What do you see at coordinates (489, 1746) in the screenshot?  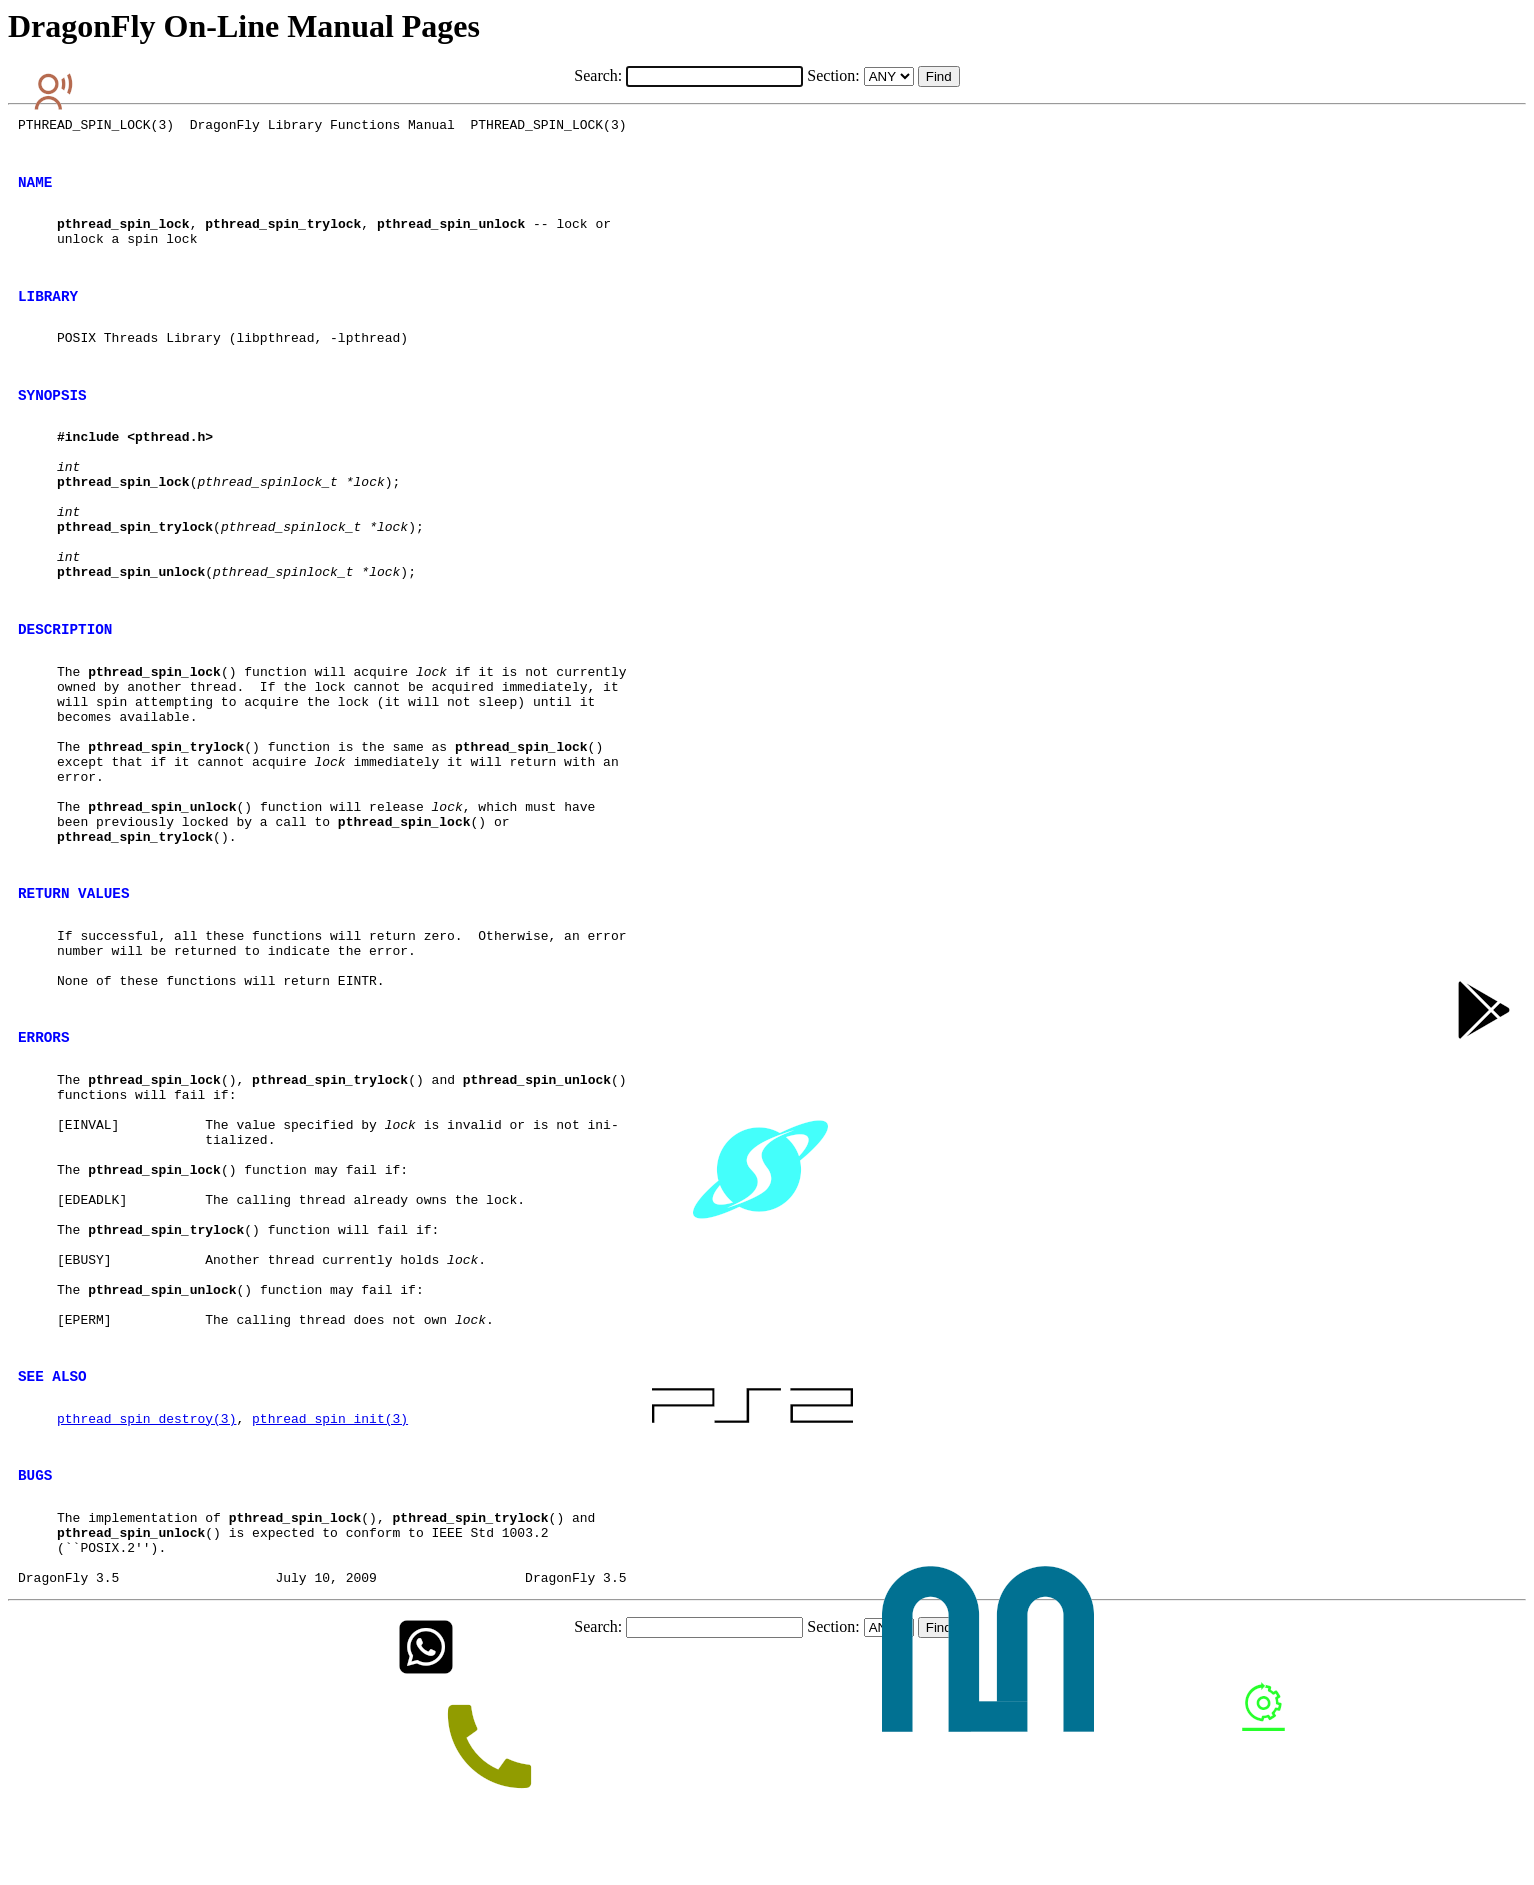 I see `make a phone call` at bounding box center [489, 1746].